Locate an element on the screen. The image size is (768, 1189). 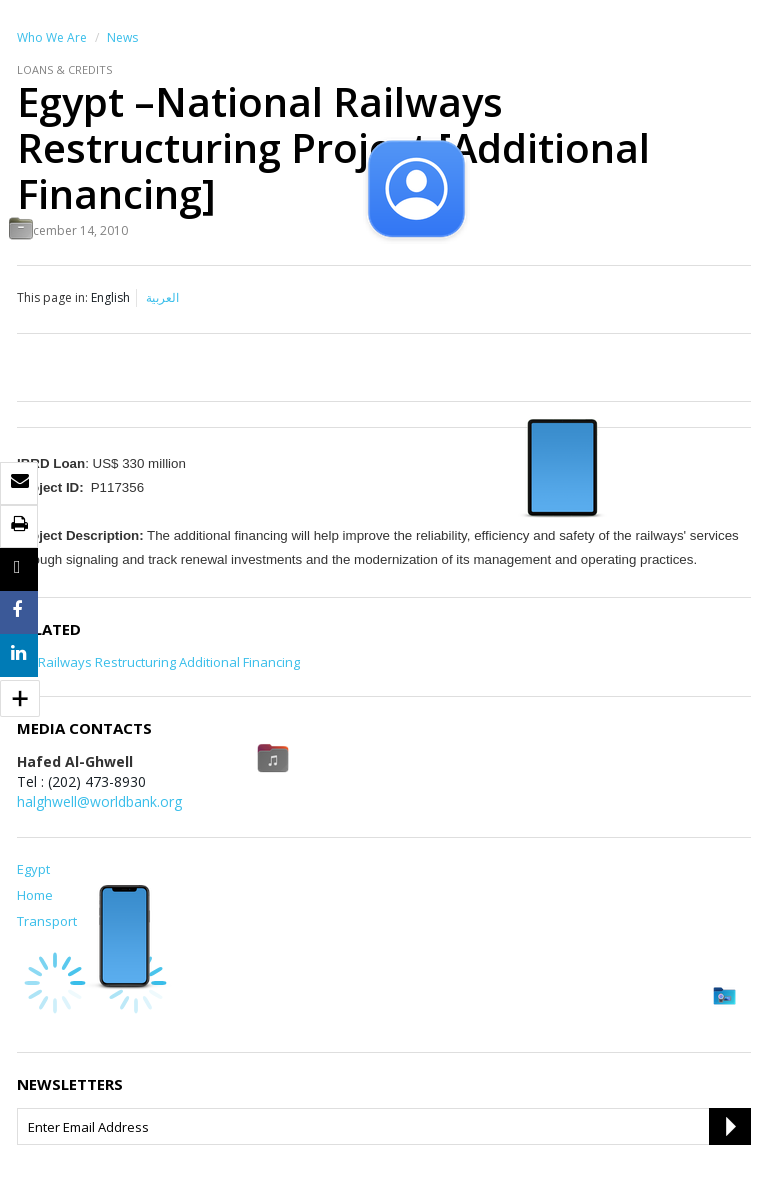
open the nautilus file manager is located at coordinates (21, 228).